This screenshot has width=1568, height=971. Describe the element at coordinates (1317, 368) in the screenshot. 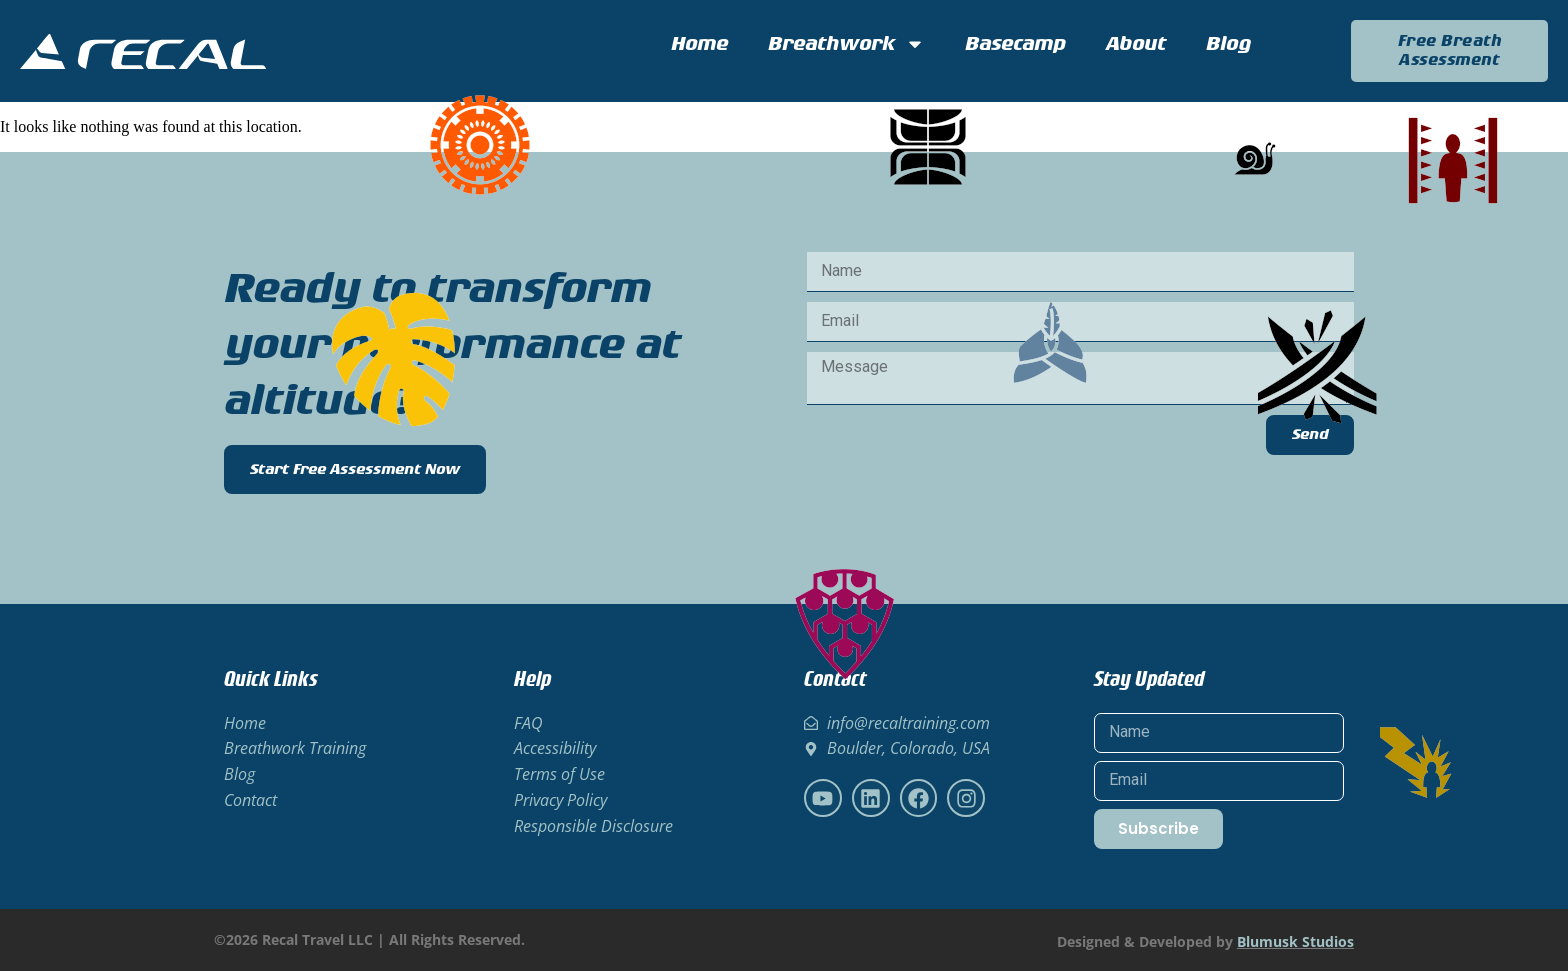

I see `initiate combat or battle mode` at that location.